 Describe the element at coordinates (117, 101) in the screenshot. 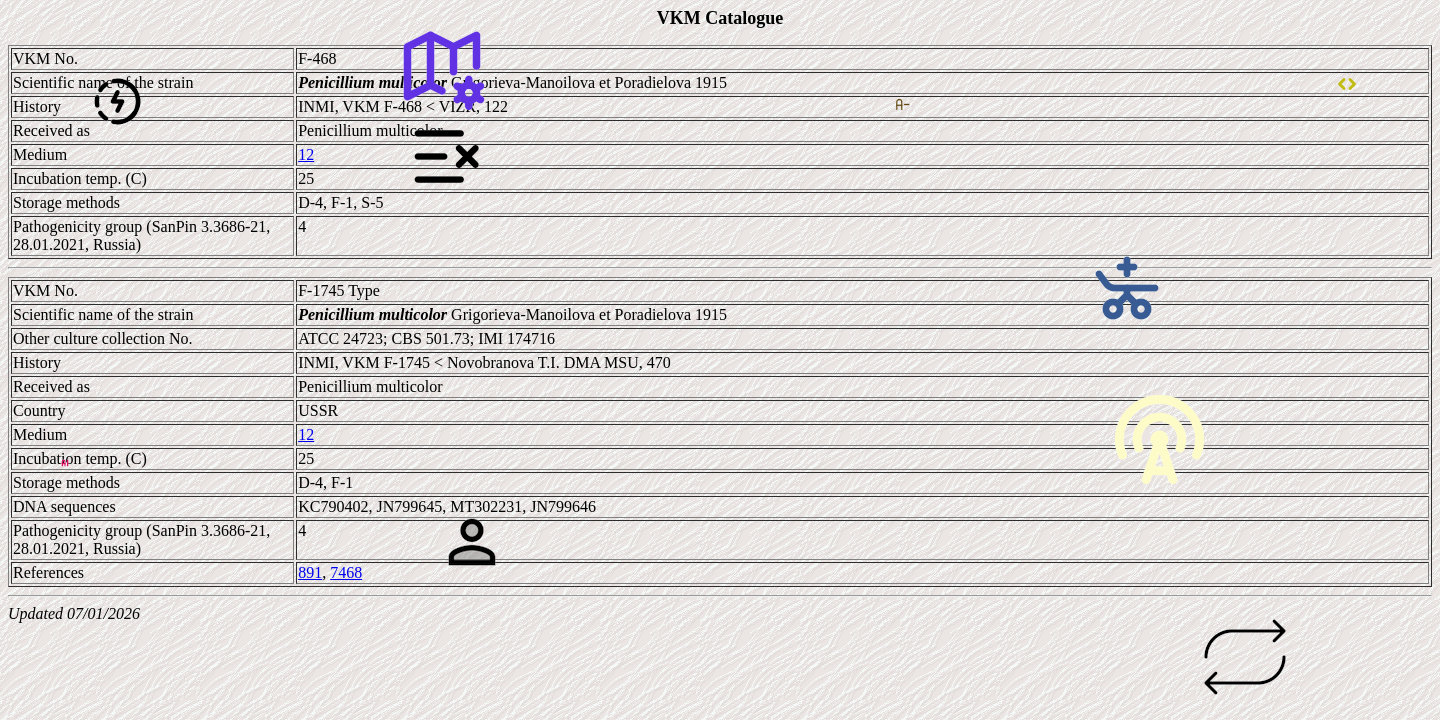

I see `battery is currently charging` at that location.